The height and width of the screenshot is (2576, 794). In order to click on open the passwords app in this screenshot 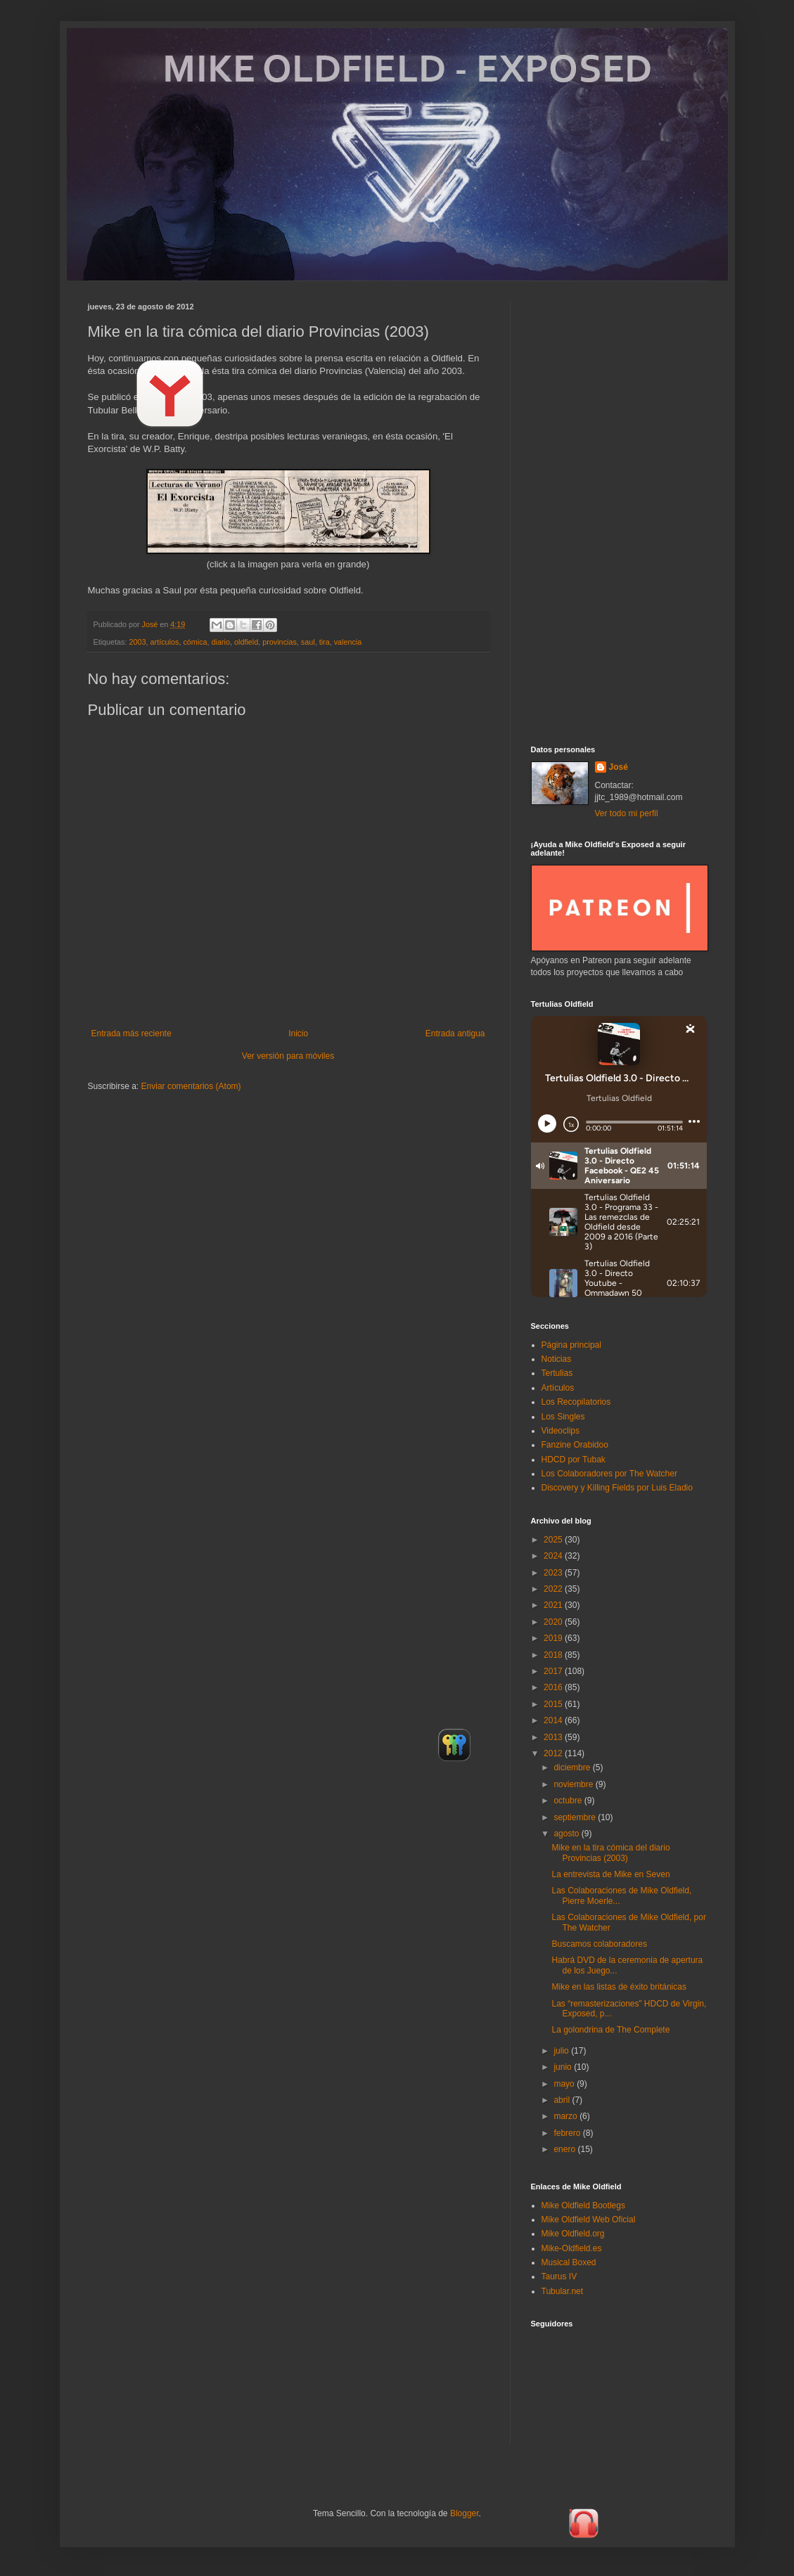, I will do `click(454, 1745)`.